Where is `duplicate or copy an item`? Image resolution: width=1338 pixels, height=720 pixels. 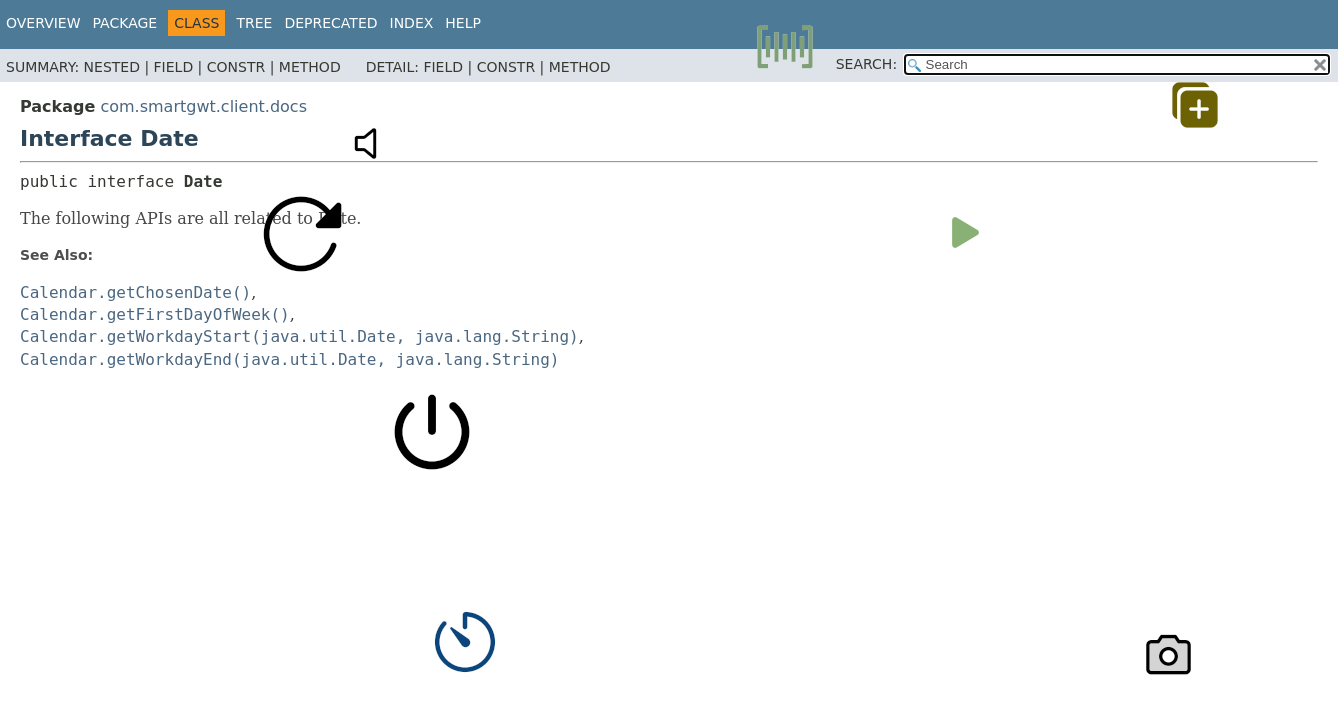
duplicate or copy an item is located at coordinates (1195, 105).